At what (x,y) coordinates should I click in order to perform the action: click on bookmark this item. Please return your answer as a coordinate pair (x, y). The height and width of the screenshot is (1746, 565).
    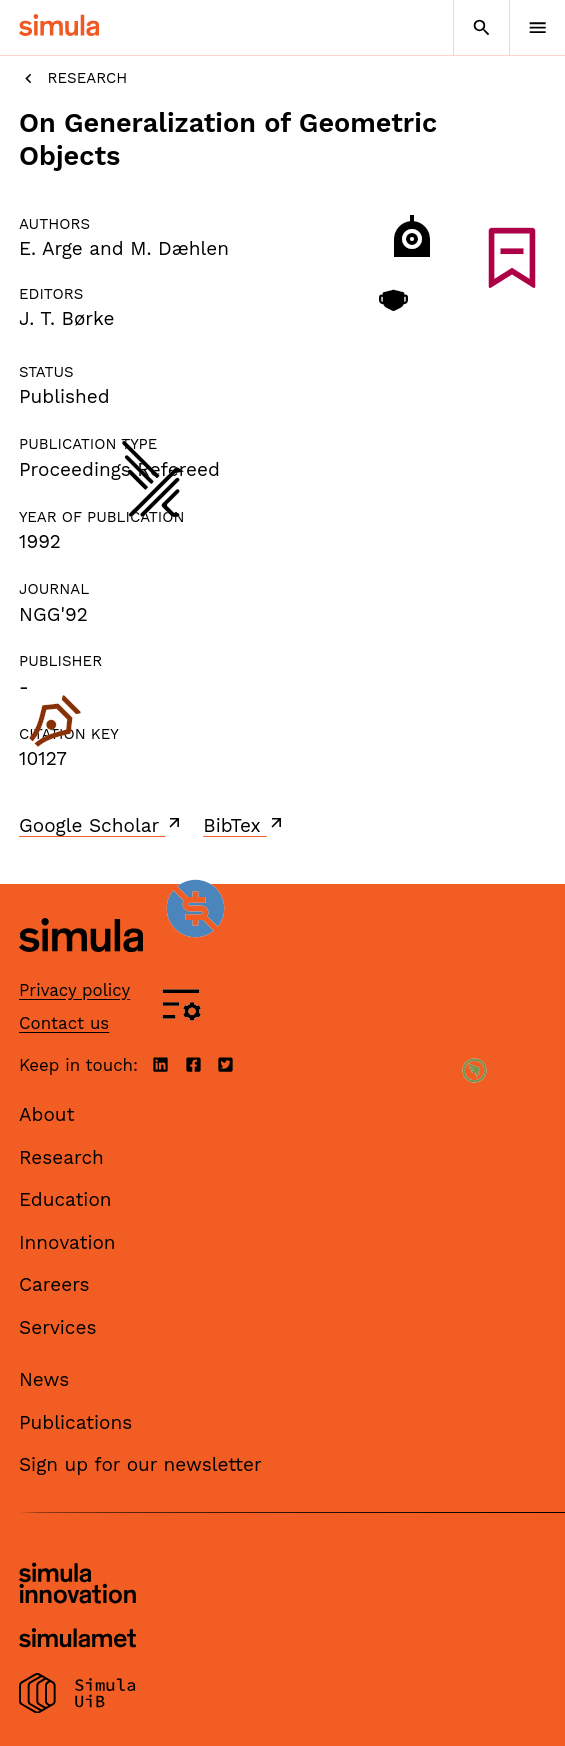
    Looking at the image, I should click on (512, 257).